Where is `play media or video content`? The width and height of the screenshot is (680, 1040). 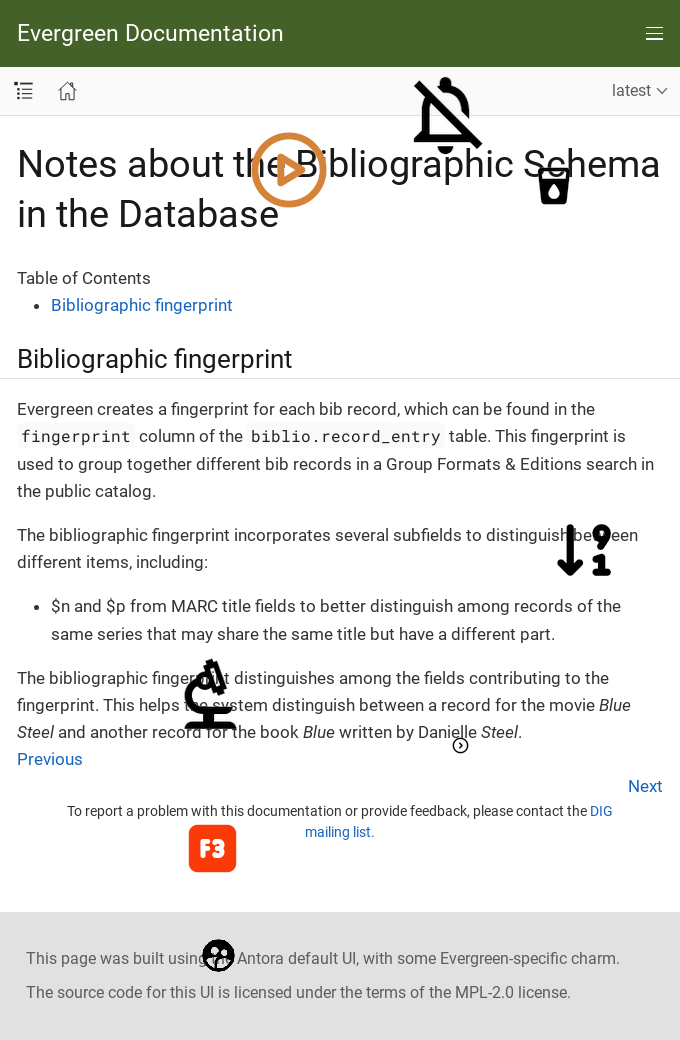 play media or video content is located at coordinates (289, 170).